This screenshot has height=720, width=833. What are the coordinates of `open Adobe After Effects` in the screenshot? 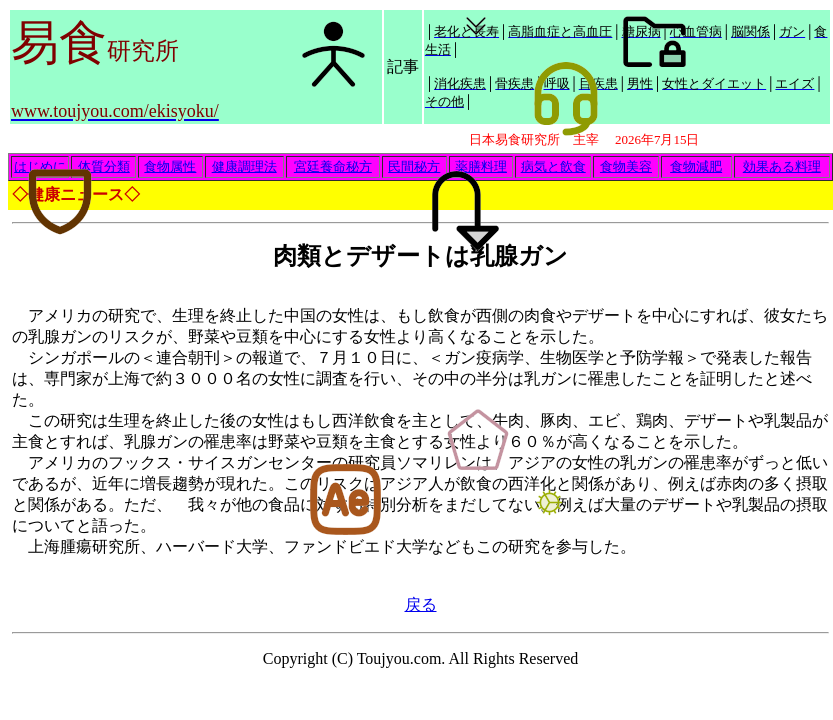 It's located at (345, 499).